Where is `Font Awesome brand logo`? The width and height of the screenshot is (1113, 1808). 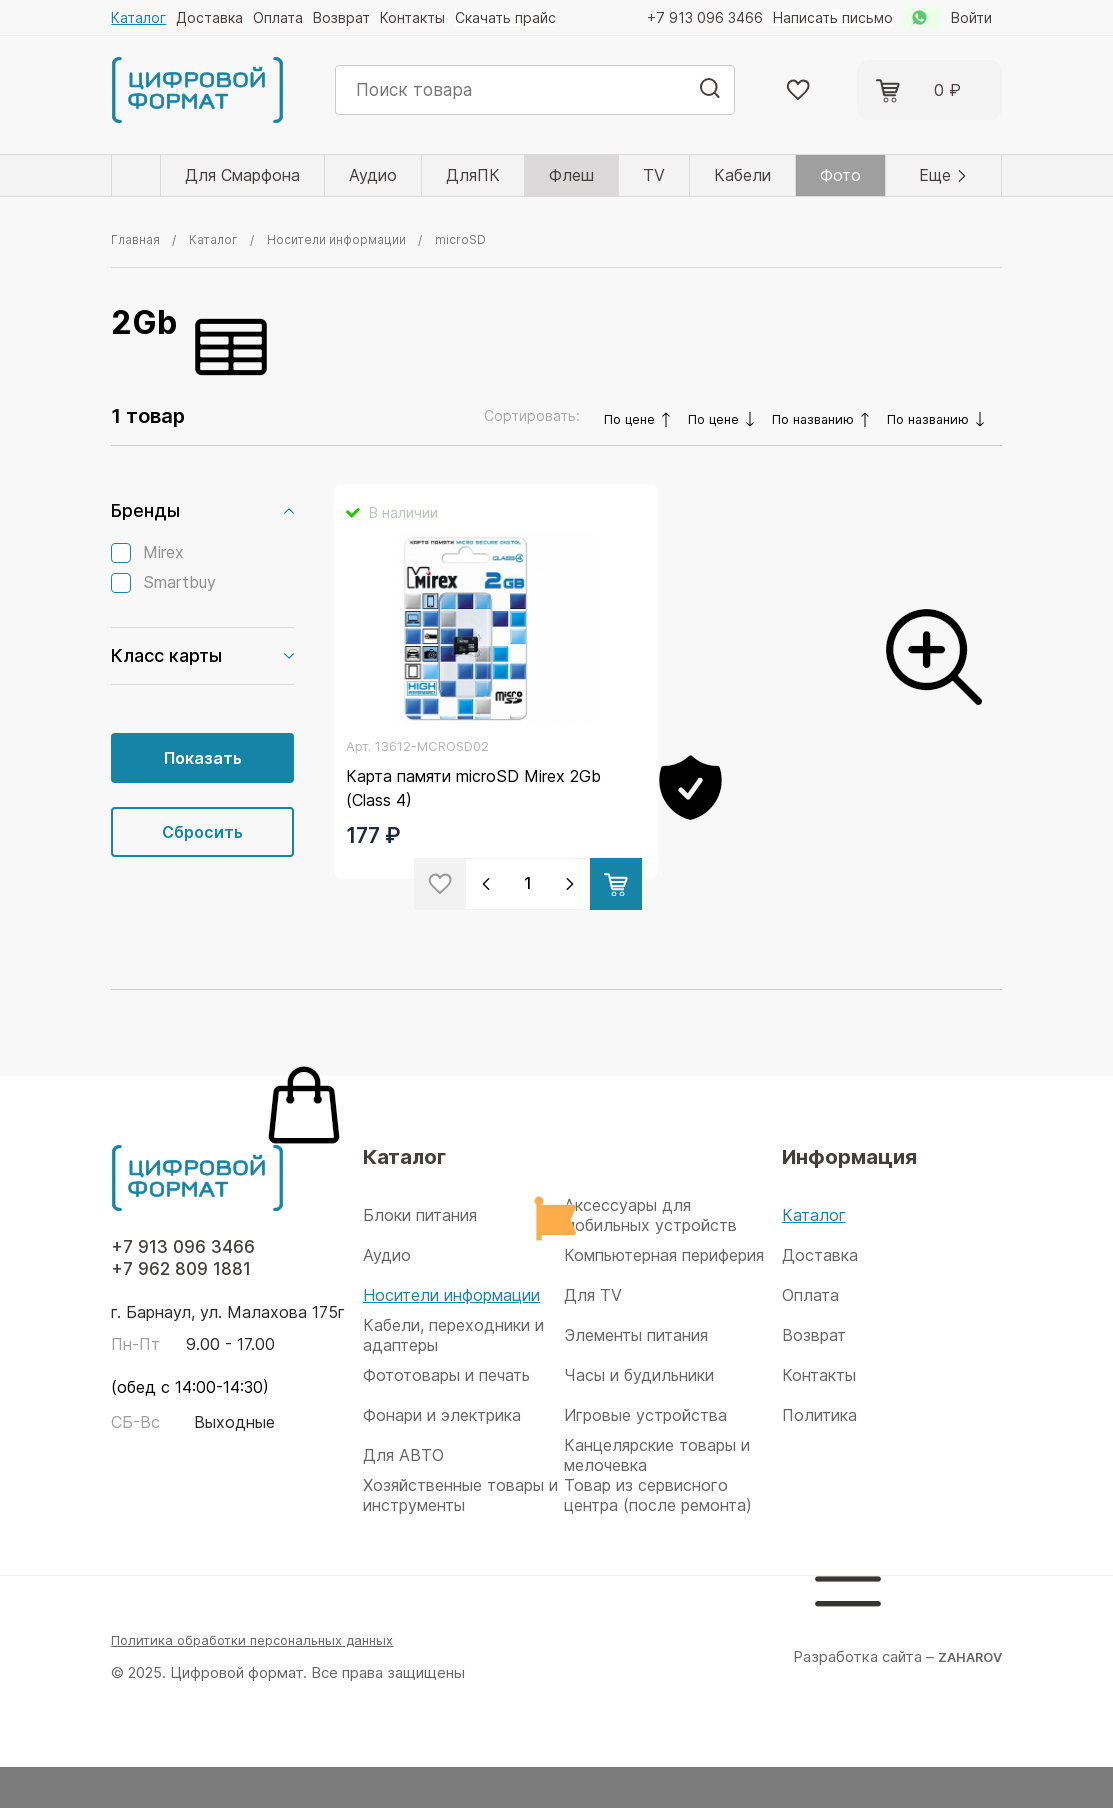 Font Awesome brand logo is located at coordinates (555, 1218).